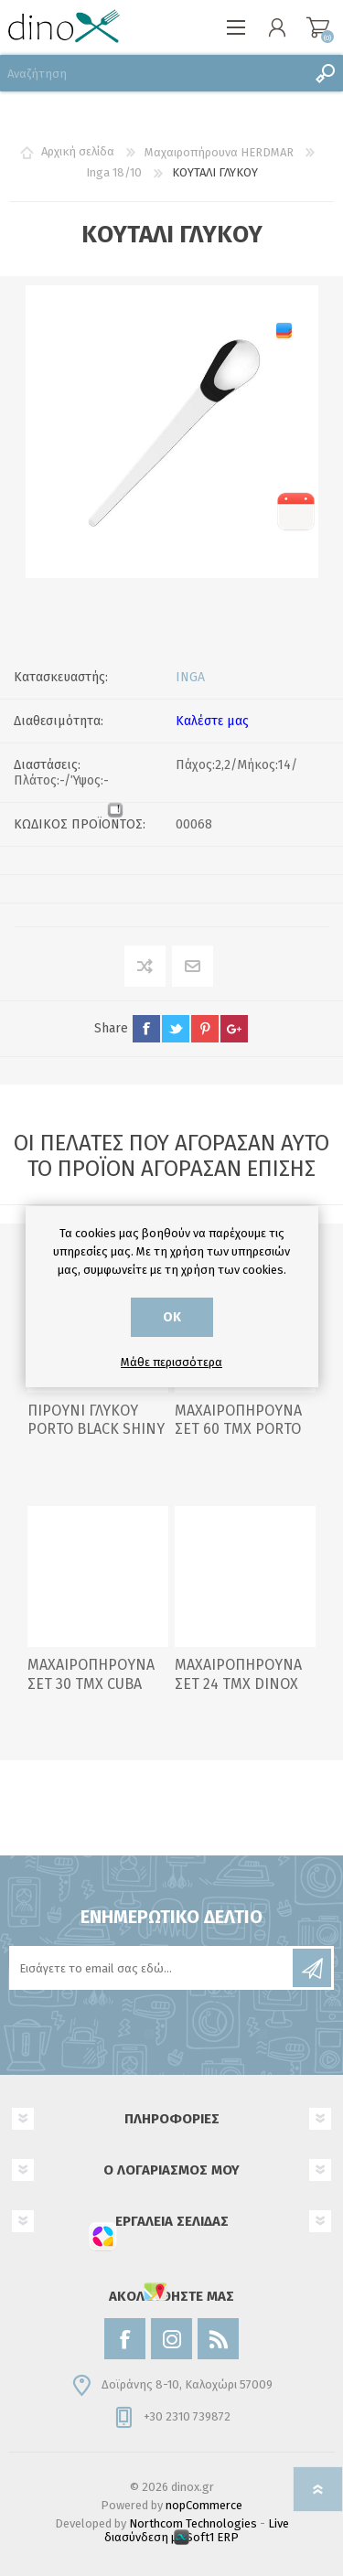 This screenshot has height=2576, width=343. Describe the element at coordinates (295, 511) in the screenshot. I see `open a calendar file` at that location.